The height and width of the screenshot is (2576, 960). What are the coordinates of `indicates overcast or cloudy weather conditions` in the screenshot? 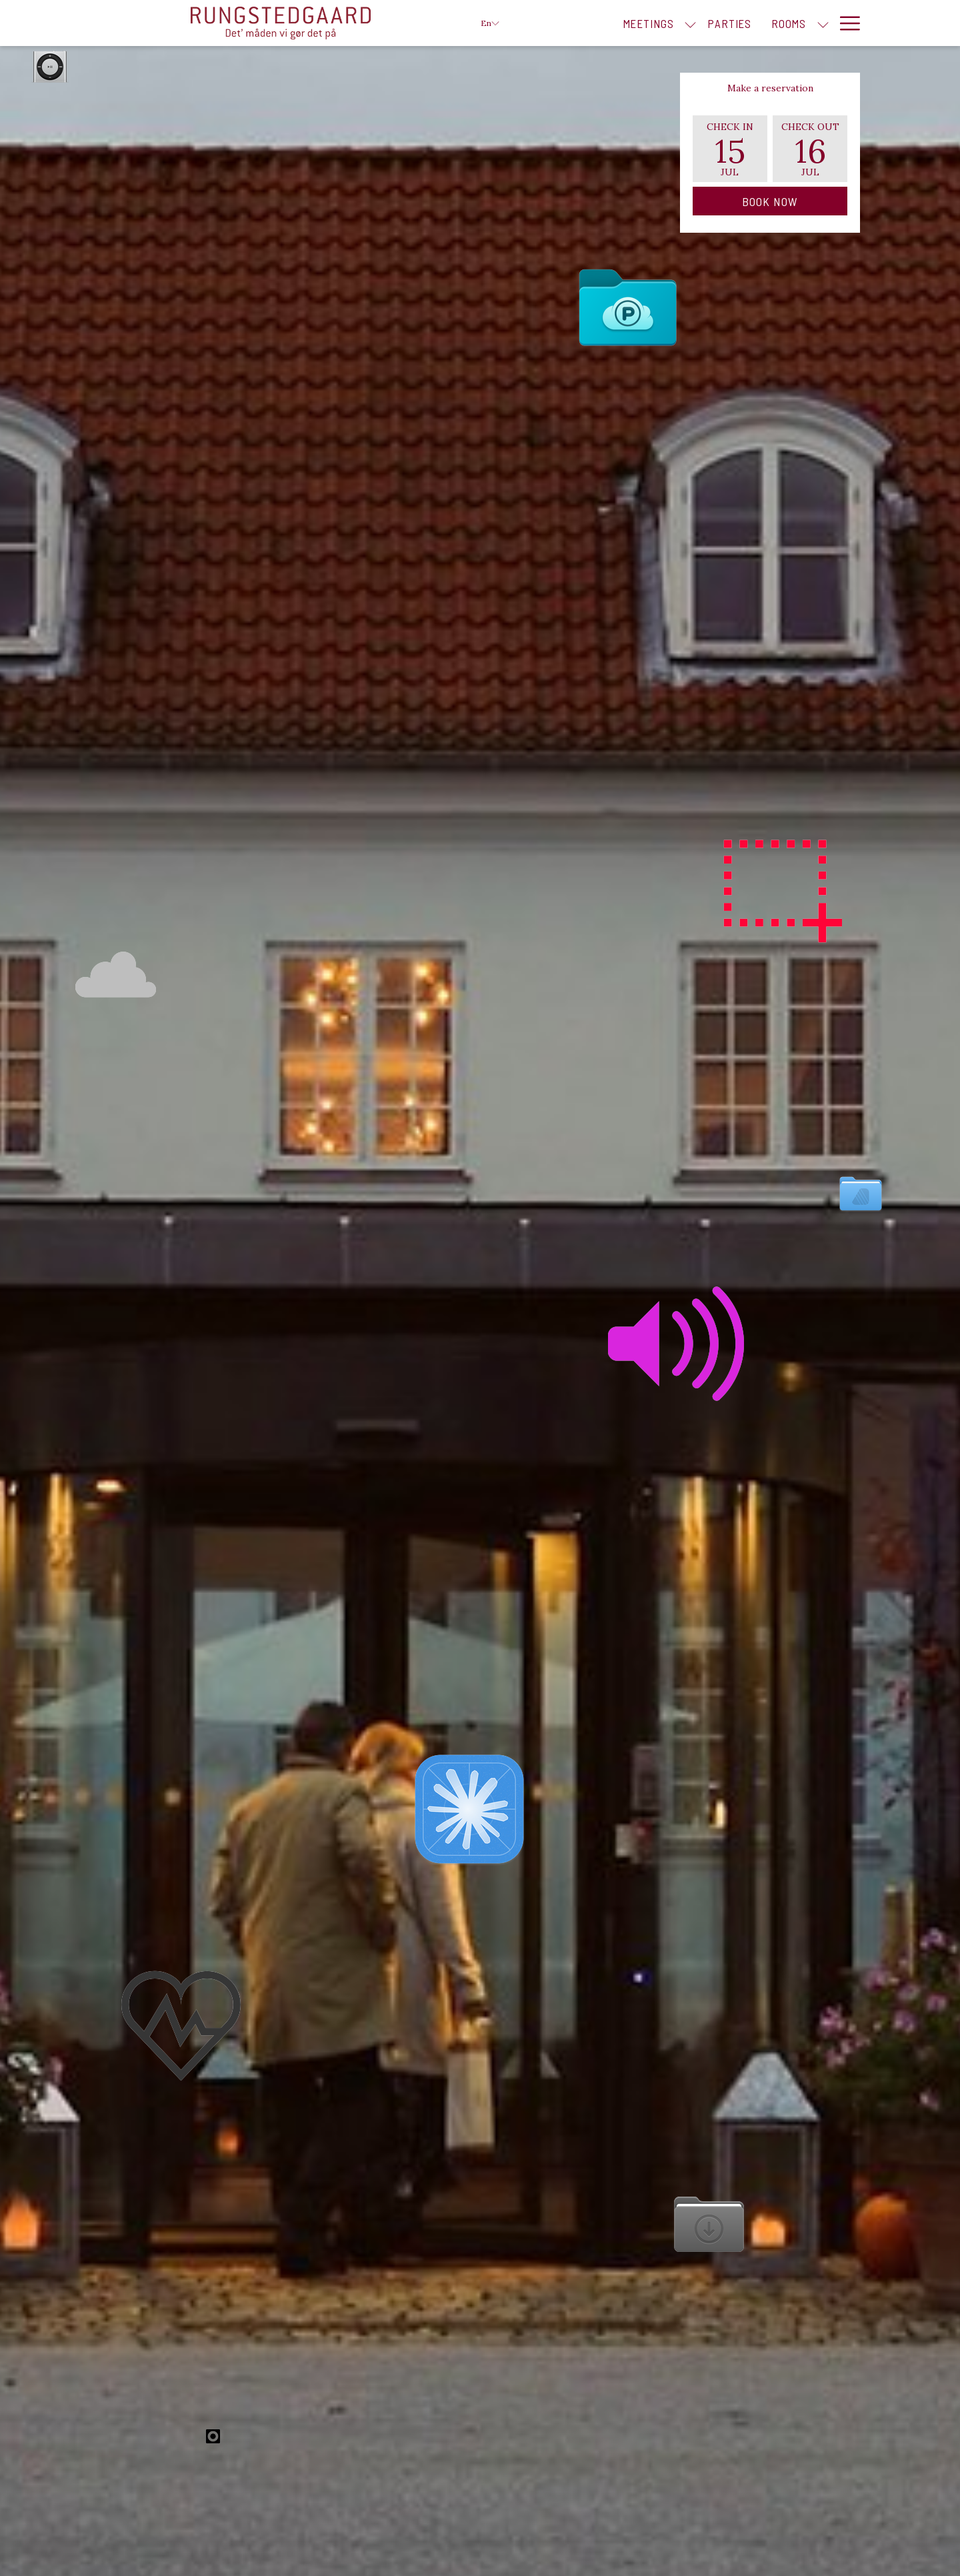 It's located at (115, 972).